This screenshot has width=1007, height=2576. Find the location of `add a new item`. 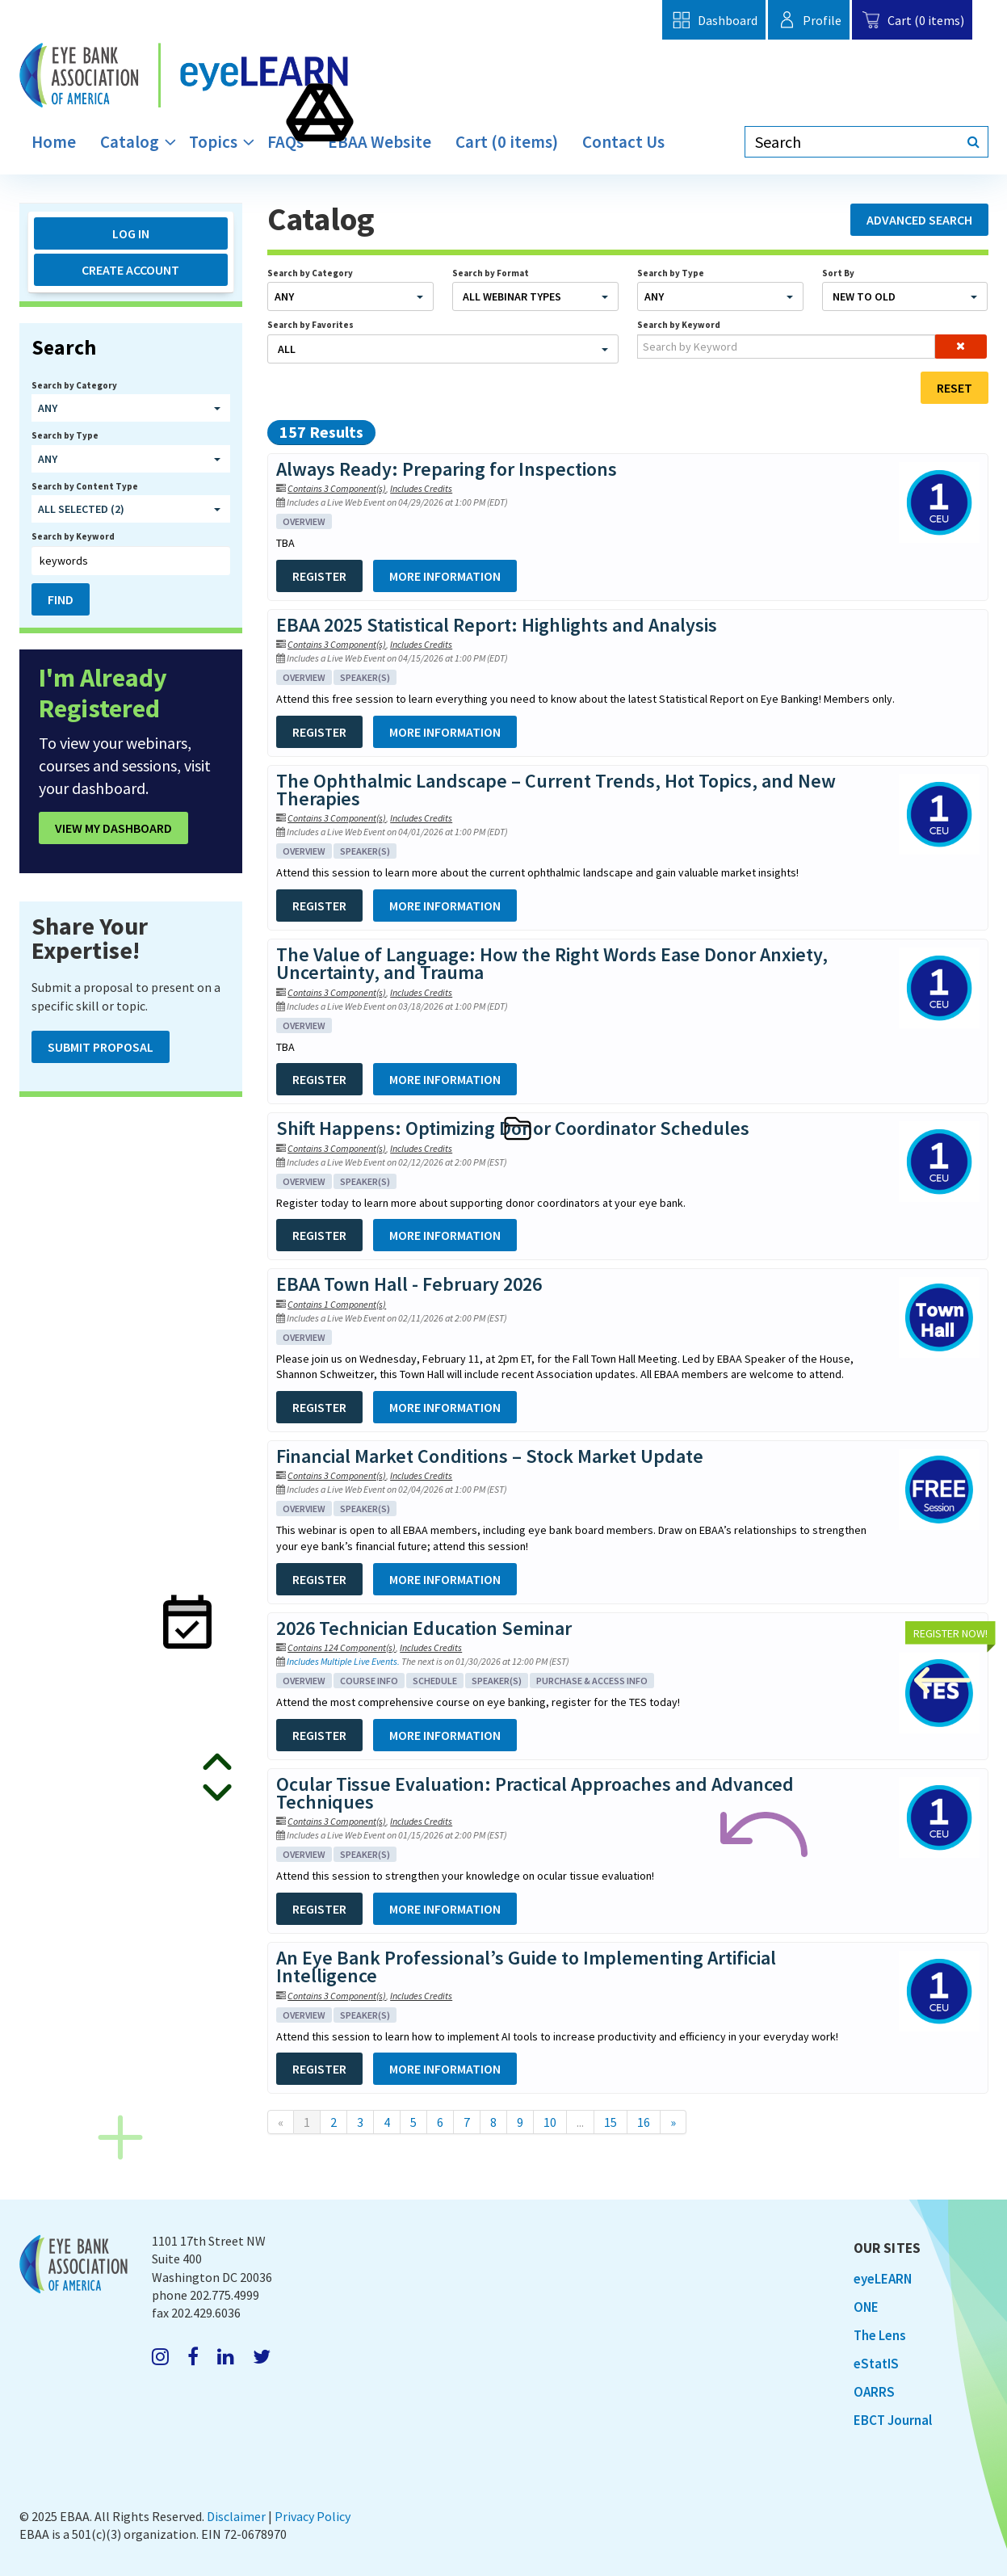

add a new item is located at coordinates (120, 2137).